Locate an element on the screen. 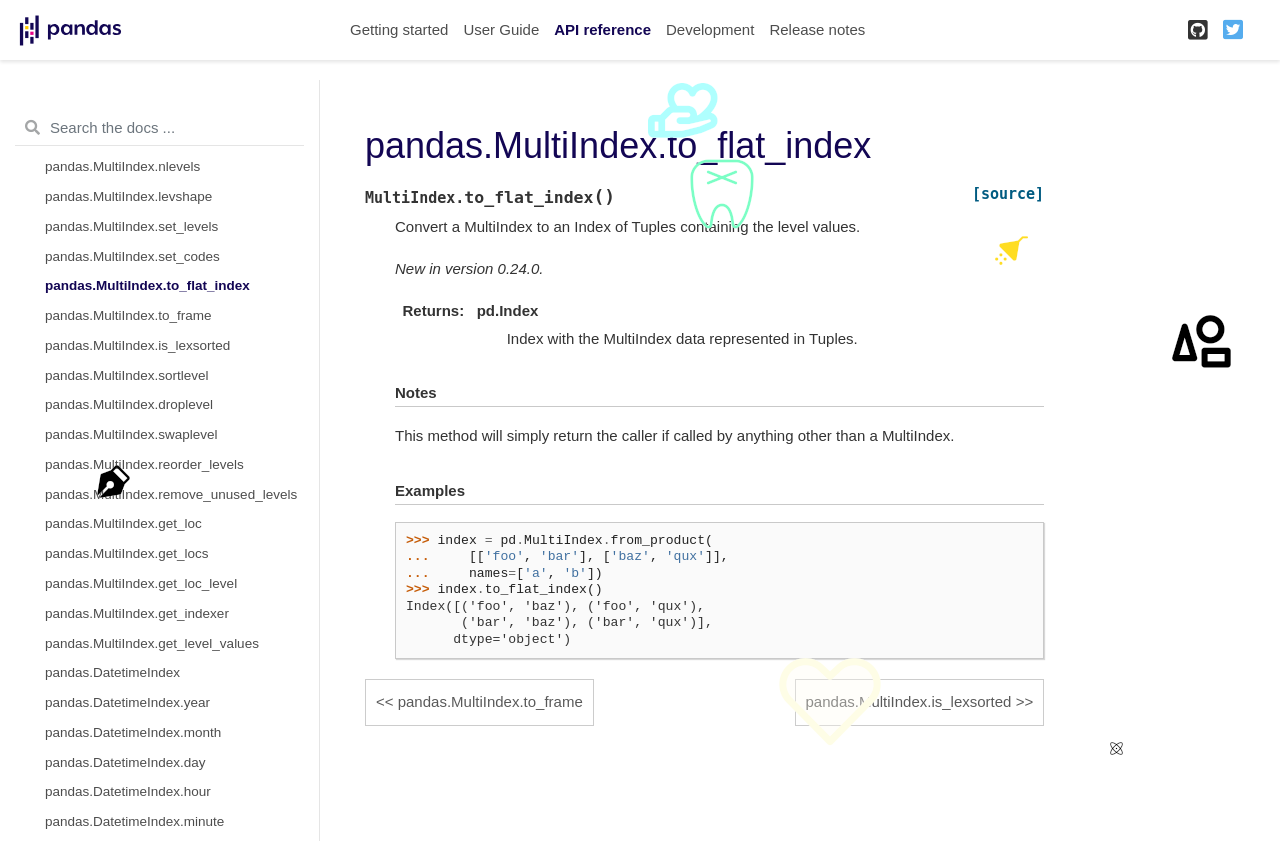 The height and width of the screenshot is (841, 1280). access science or chemistry features is located at coordinates (1116, 748).